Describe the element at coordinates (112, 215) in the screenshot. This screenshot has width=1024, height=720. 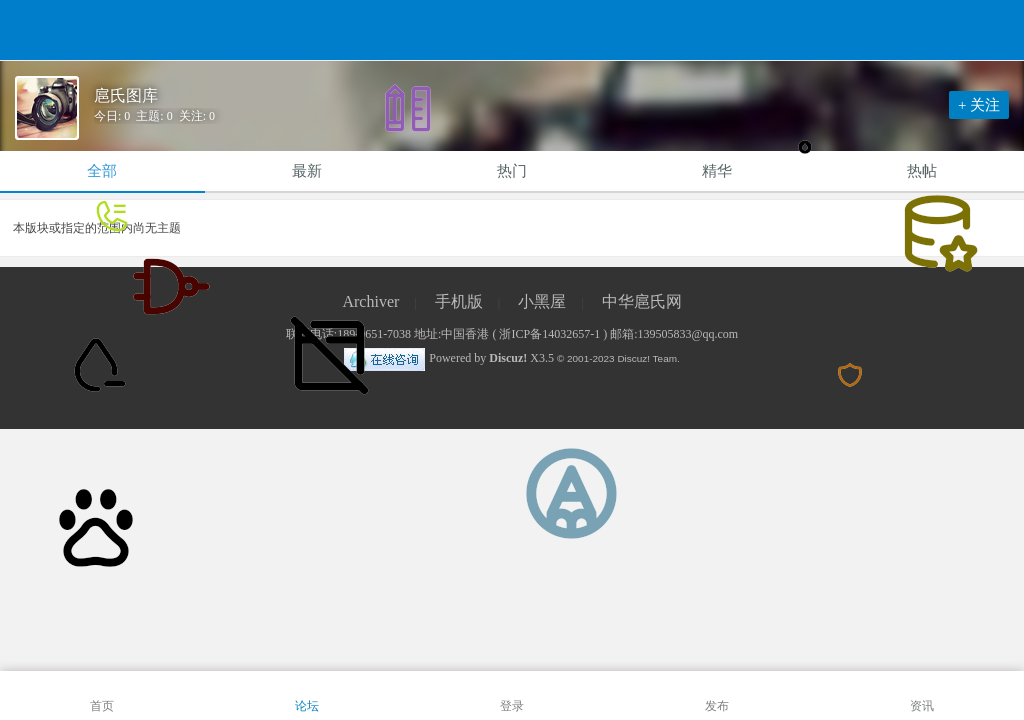
I see `view contact list or phone directory` at that location.